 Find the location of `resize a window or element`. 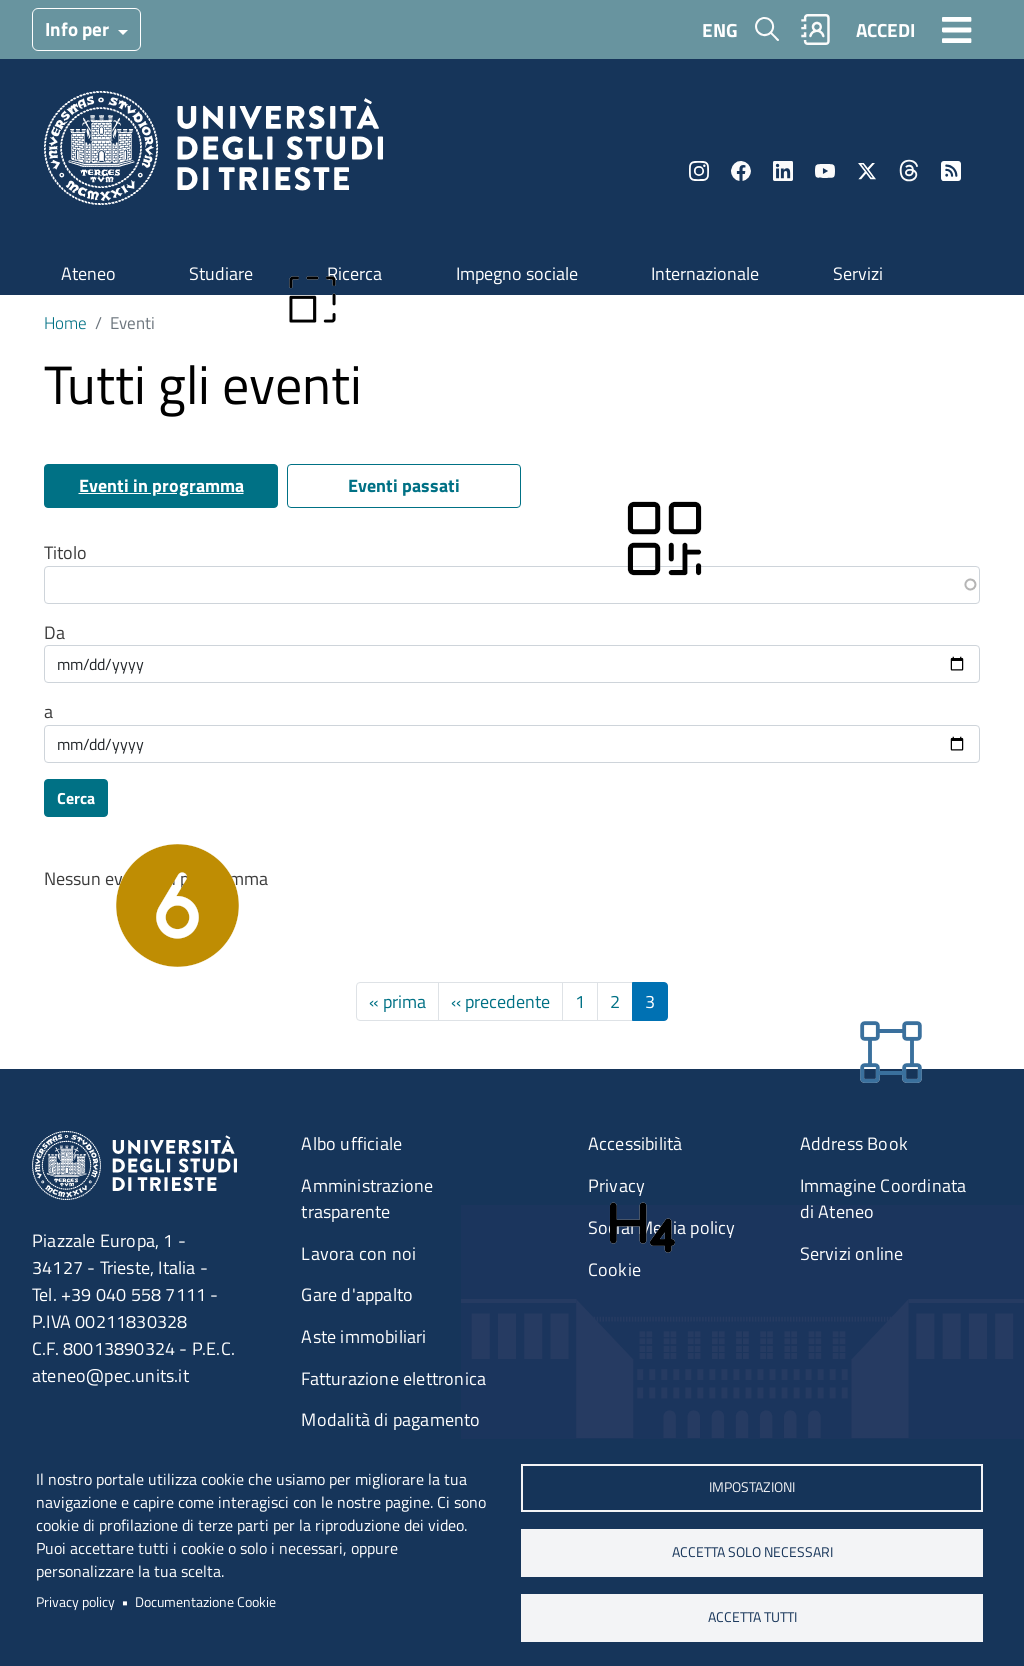

resize a window or element is located at coordinates (312, 299).